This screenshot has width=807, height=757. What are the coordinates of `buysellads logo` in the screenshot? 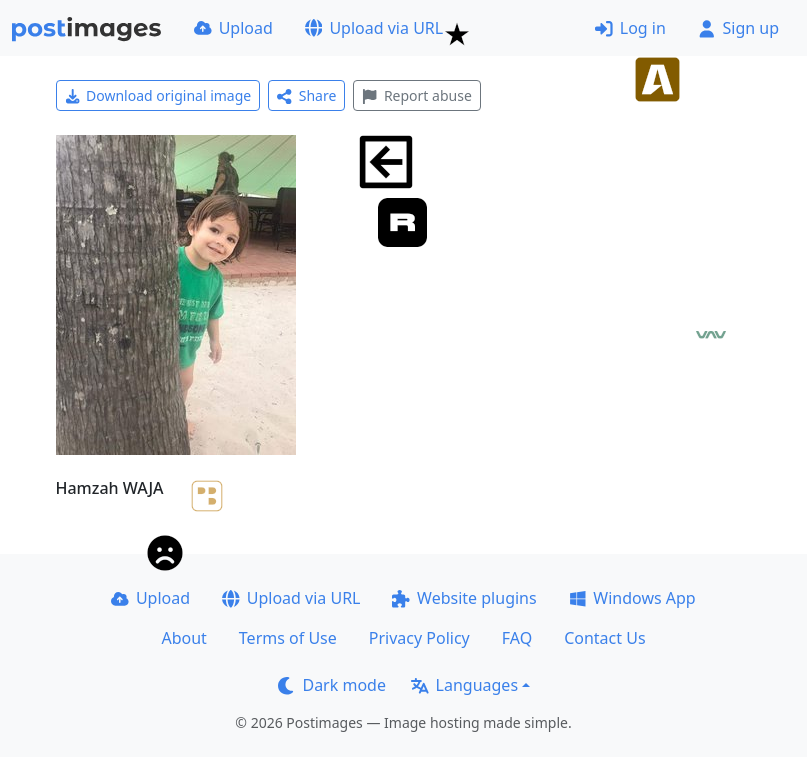 It's located at (657, 79).